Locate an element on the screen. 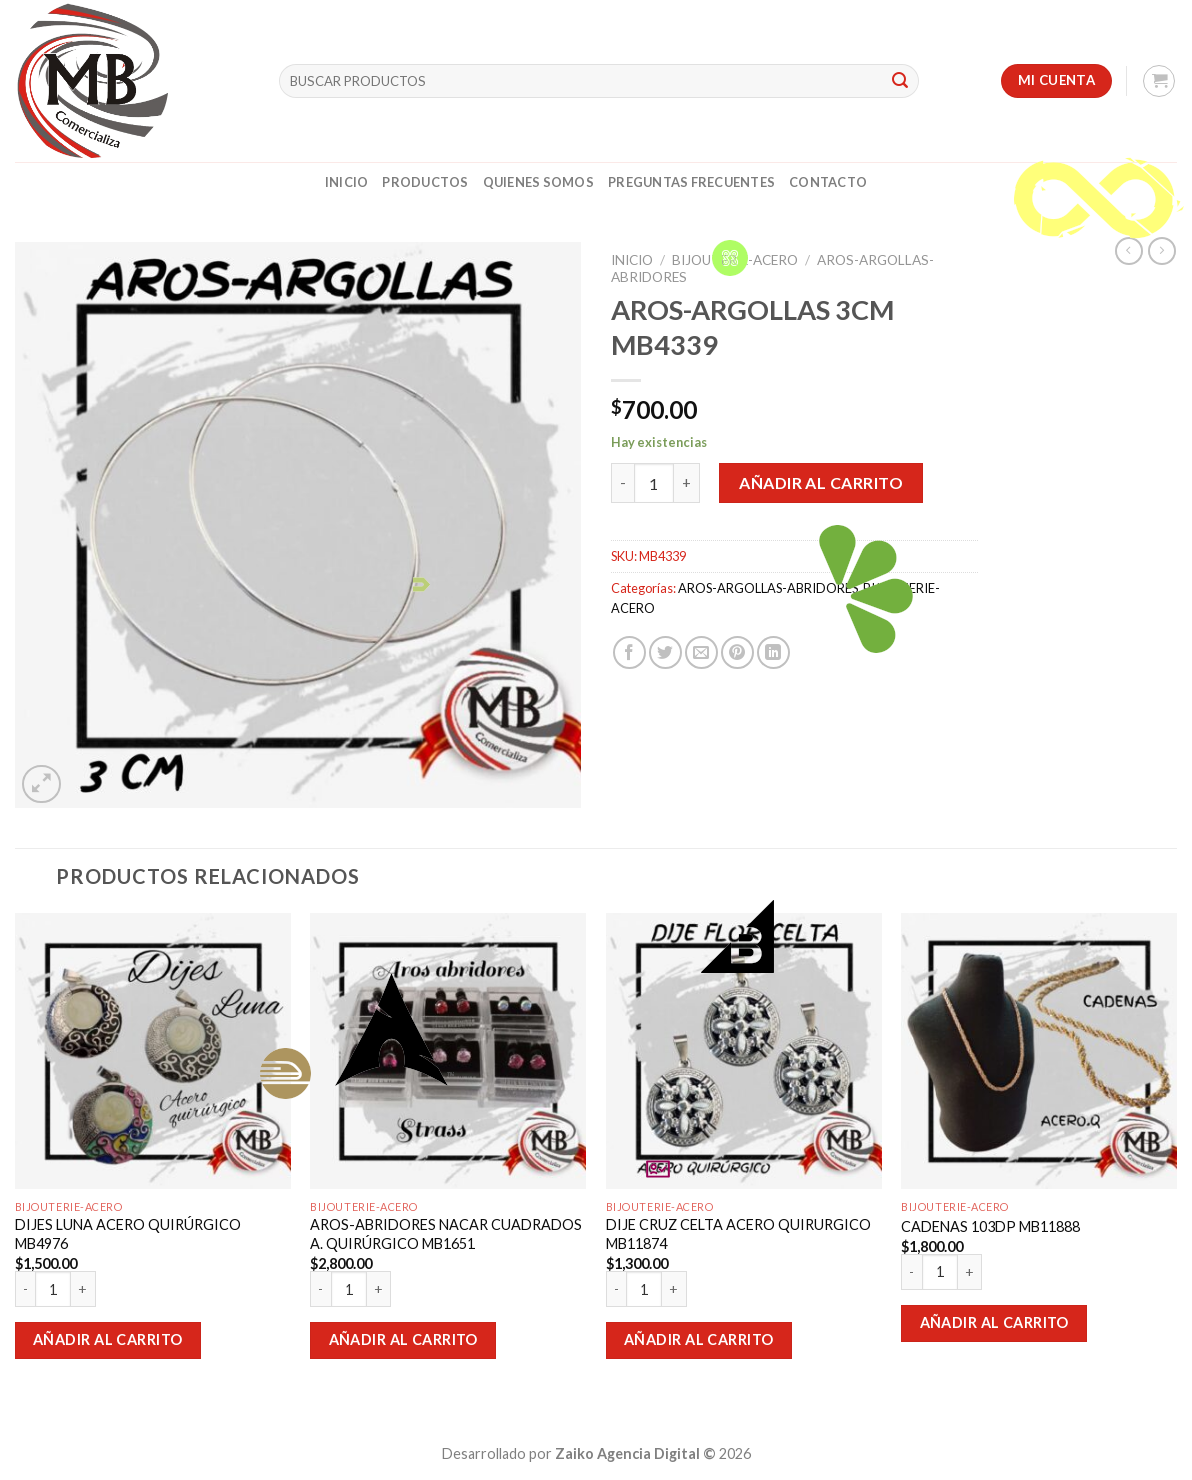  bigcommerce platform logo is located at coordinates (737, 936).